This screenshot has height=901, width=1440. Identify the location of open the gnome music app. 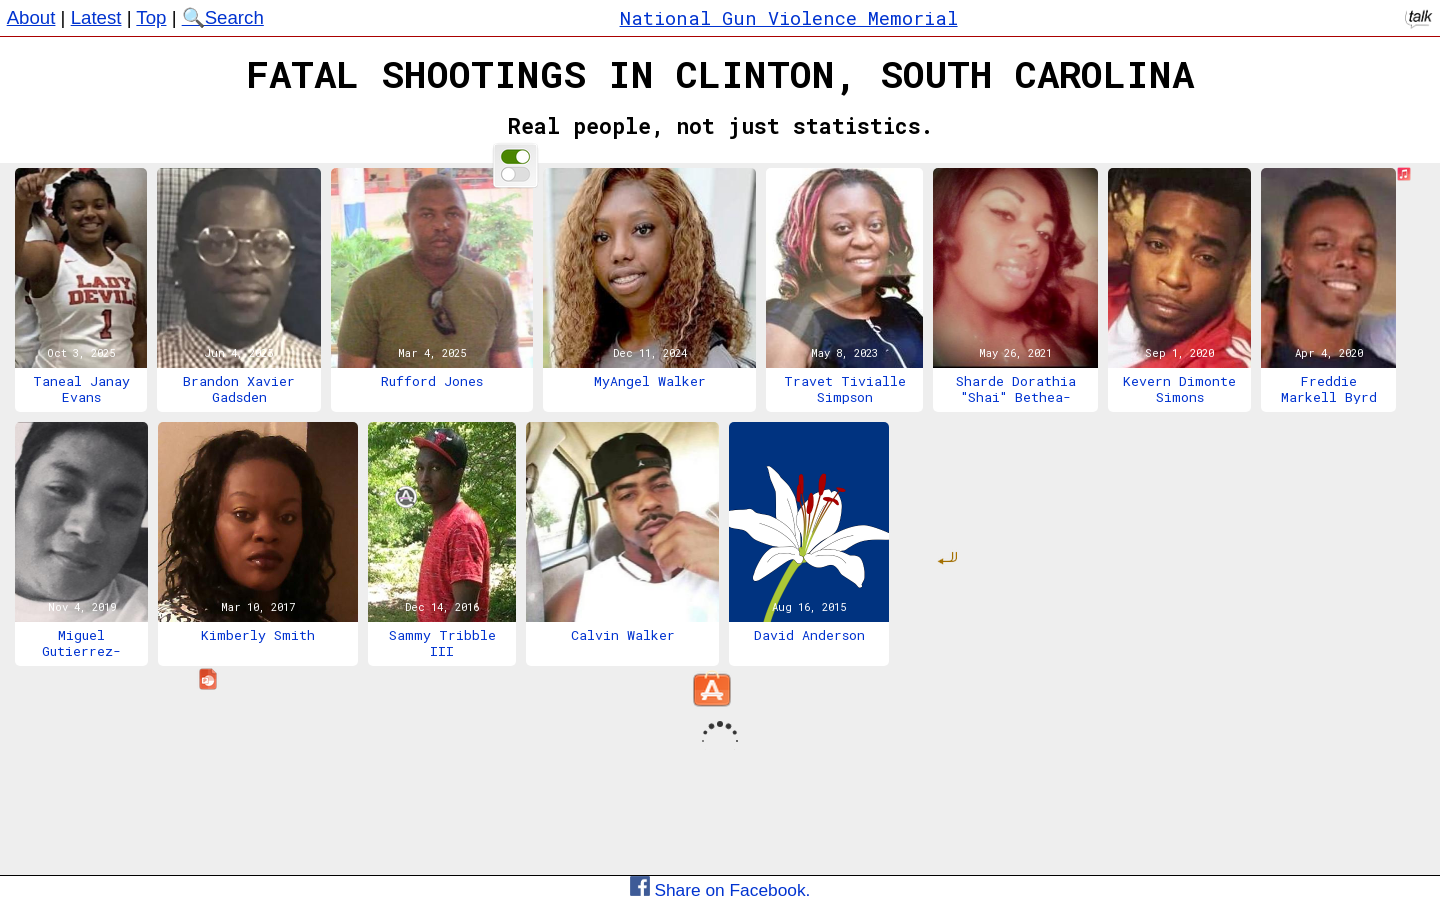
(1404, 174).